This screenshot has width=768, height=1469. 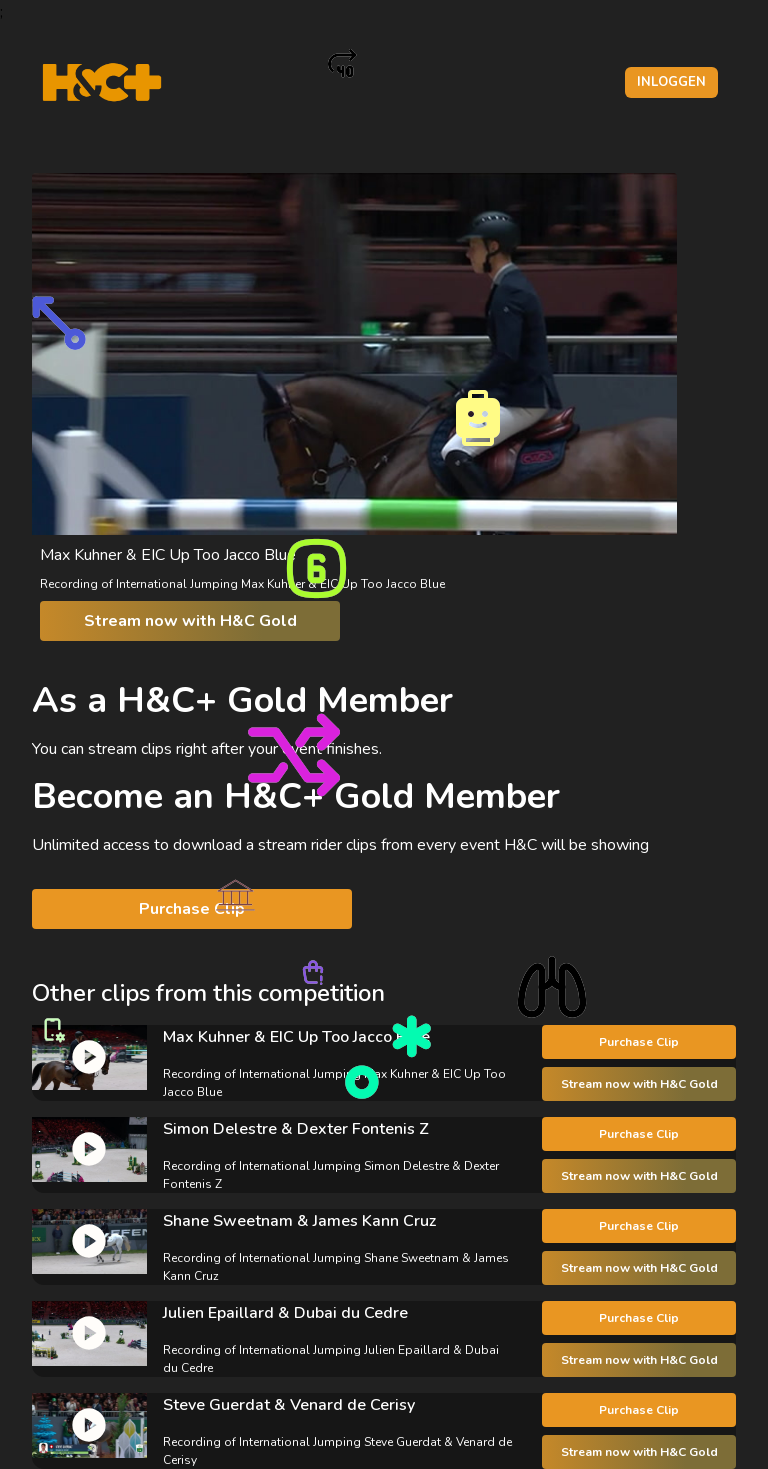 What do you see at coordinates (52, 1029) in the screenshot?
I see `access mobile device settings` at bounding box center [52, 1029].